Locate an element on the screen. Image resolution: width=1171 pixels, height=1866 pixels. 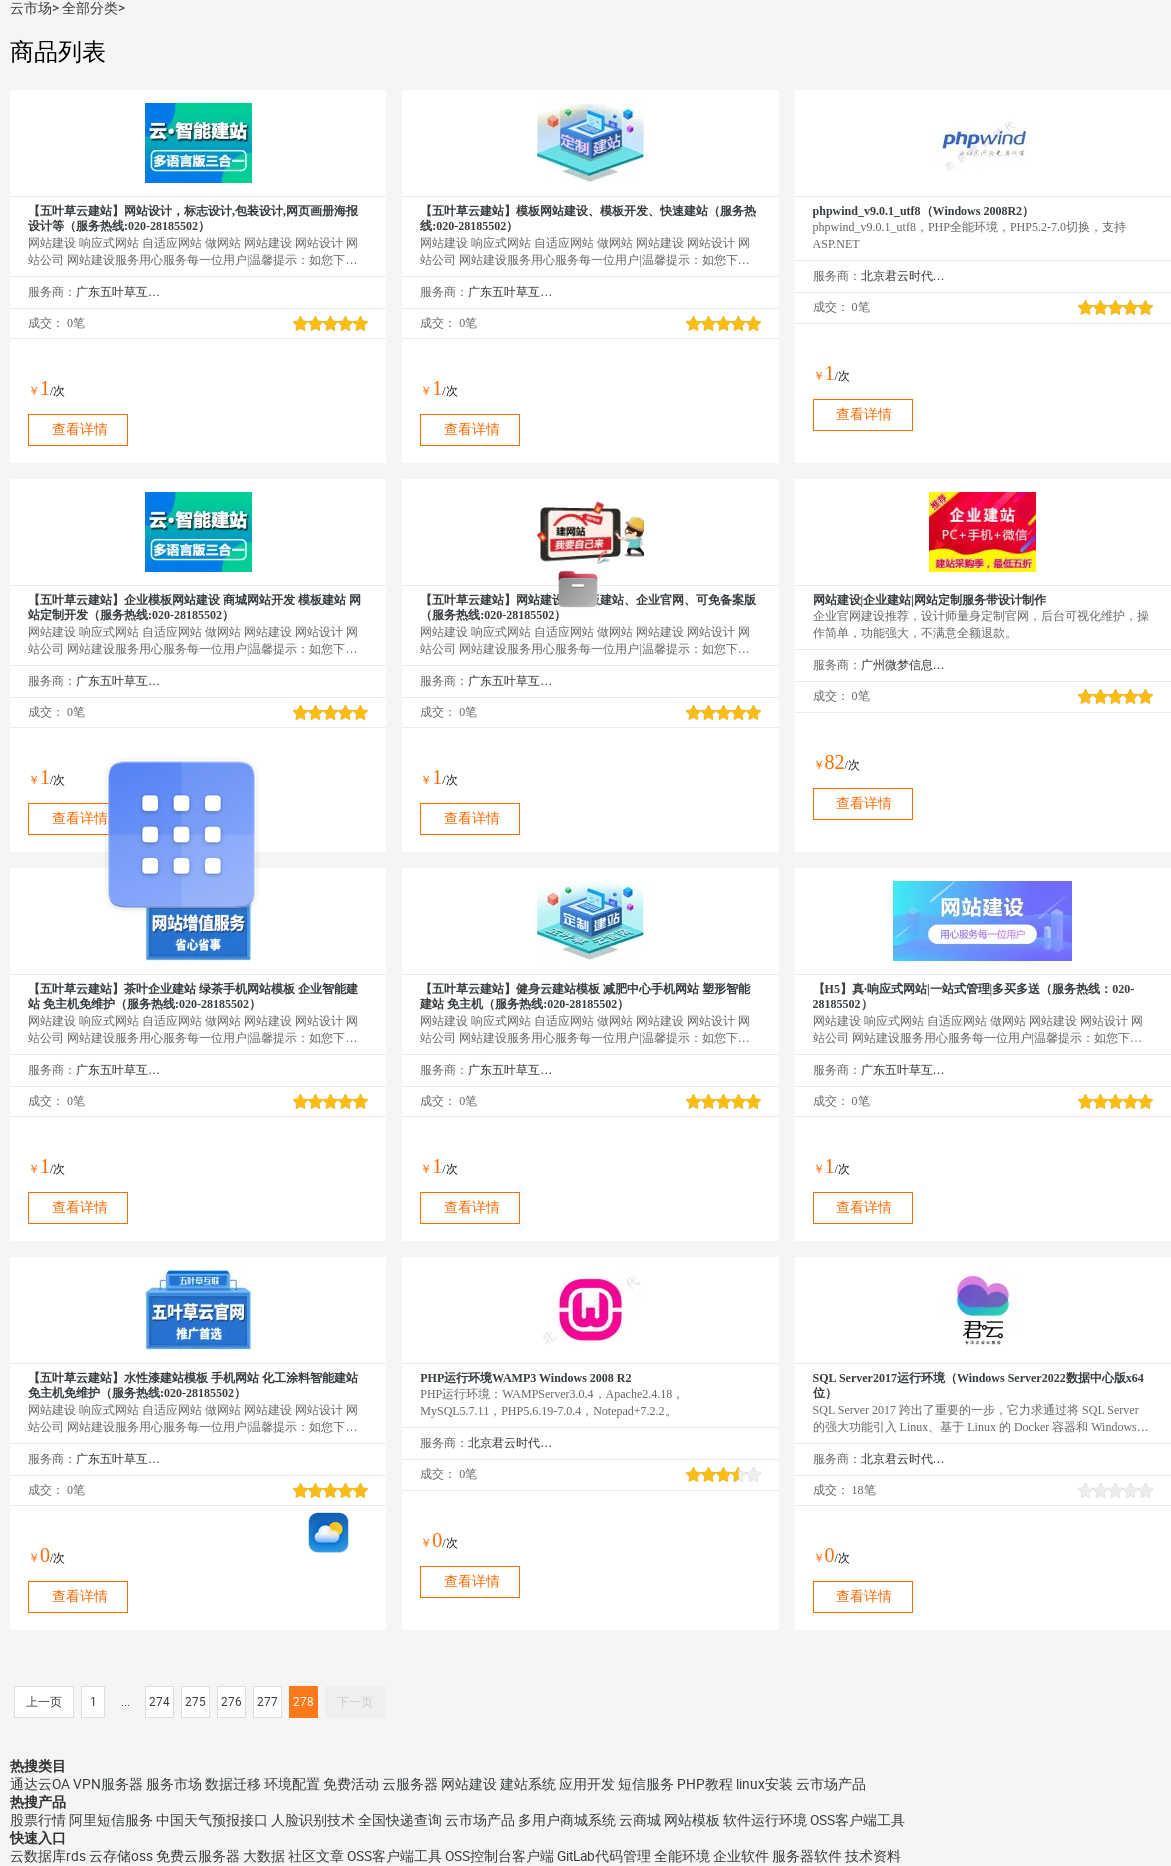
open the weather app is located at coordinates (328, 1532).